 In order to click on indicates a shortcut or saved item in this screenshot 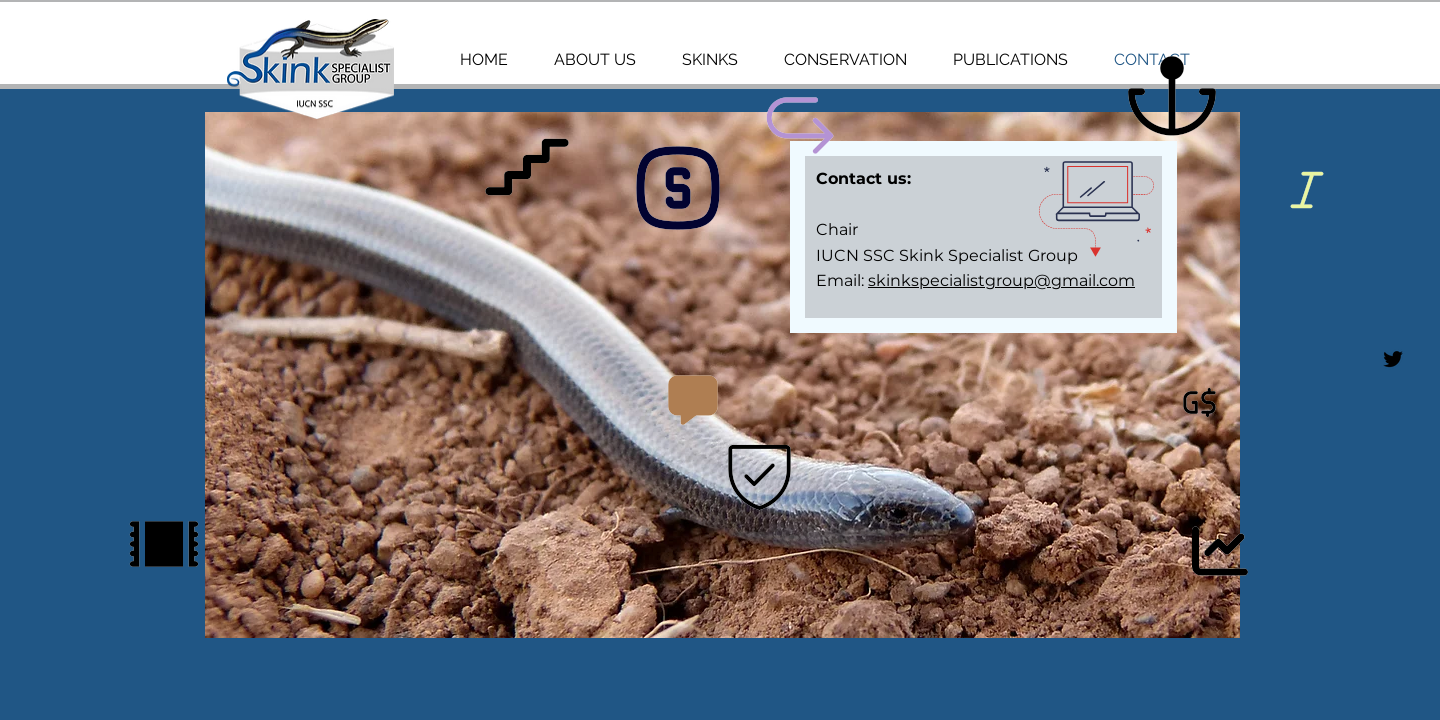, I will do `click(678, 188)`.